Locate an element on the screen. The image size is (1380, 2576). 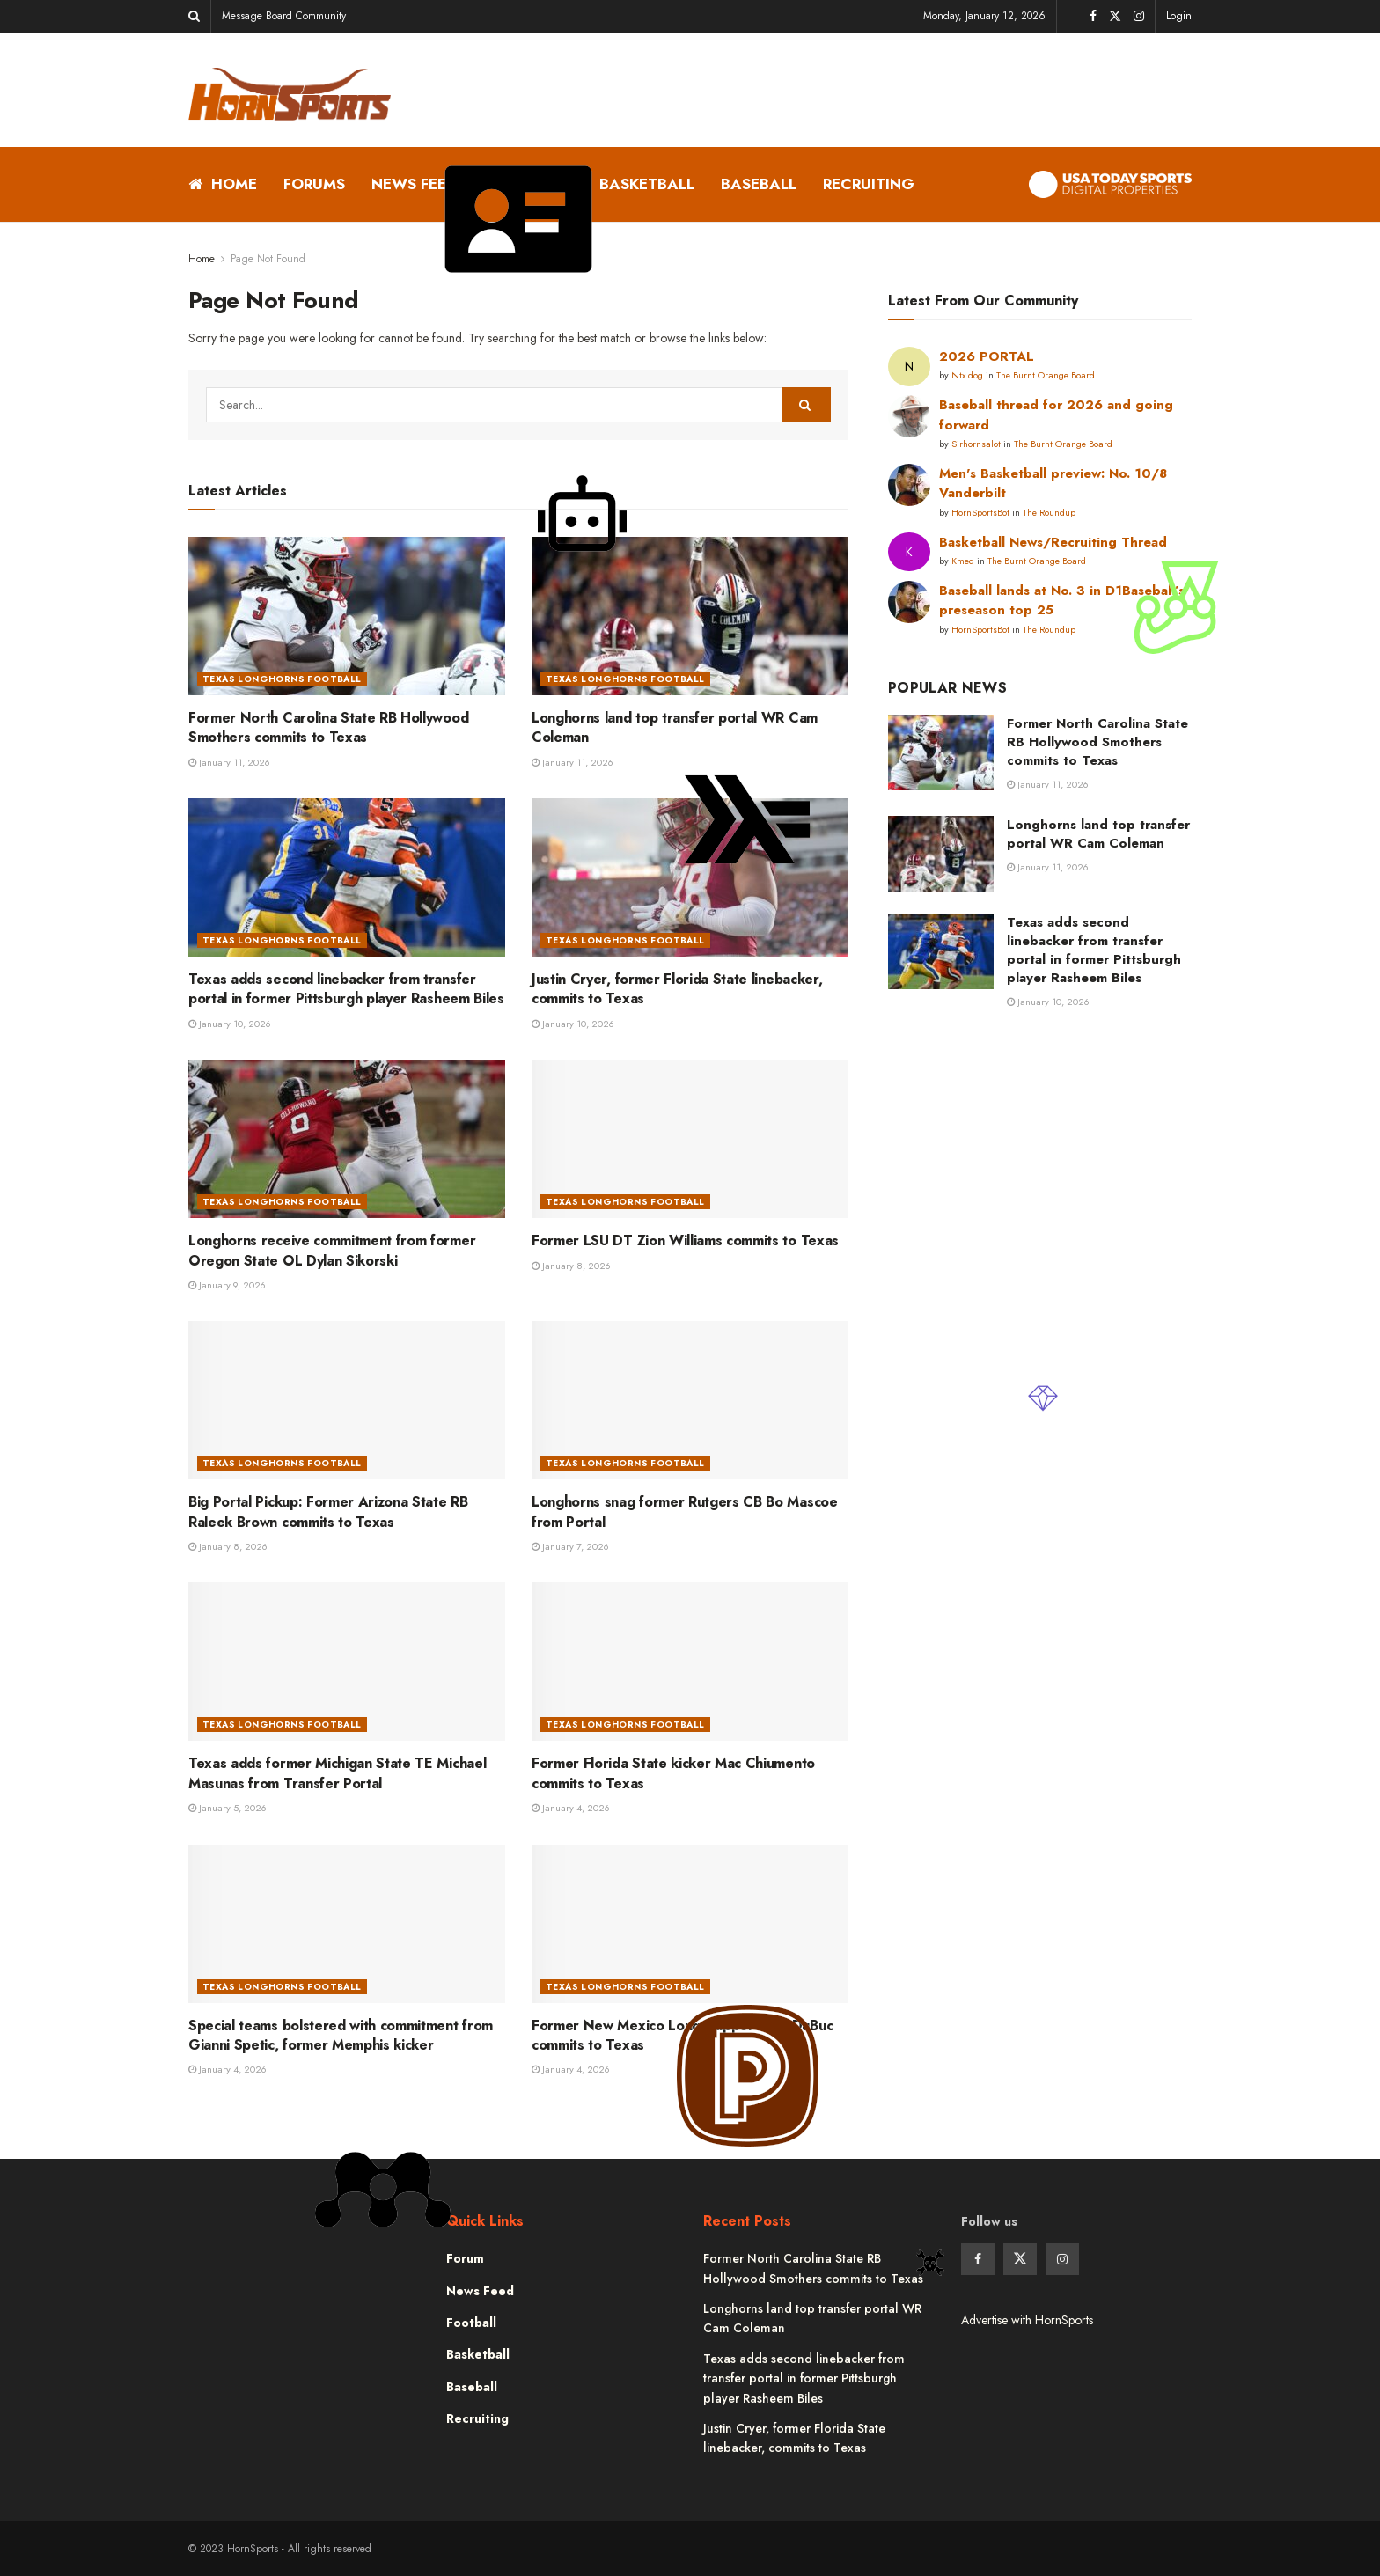
open Mendeley reference manager is located at coordinates (383, 2190).